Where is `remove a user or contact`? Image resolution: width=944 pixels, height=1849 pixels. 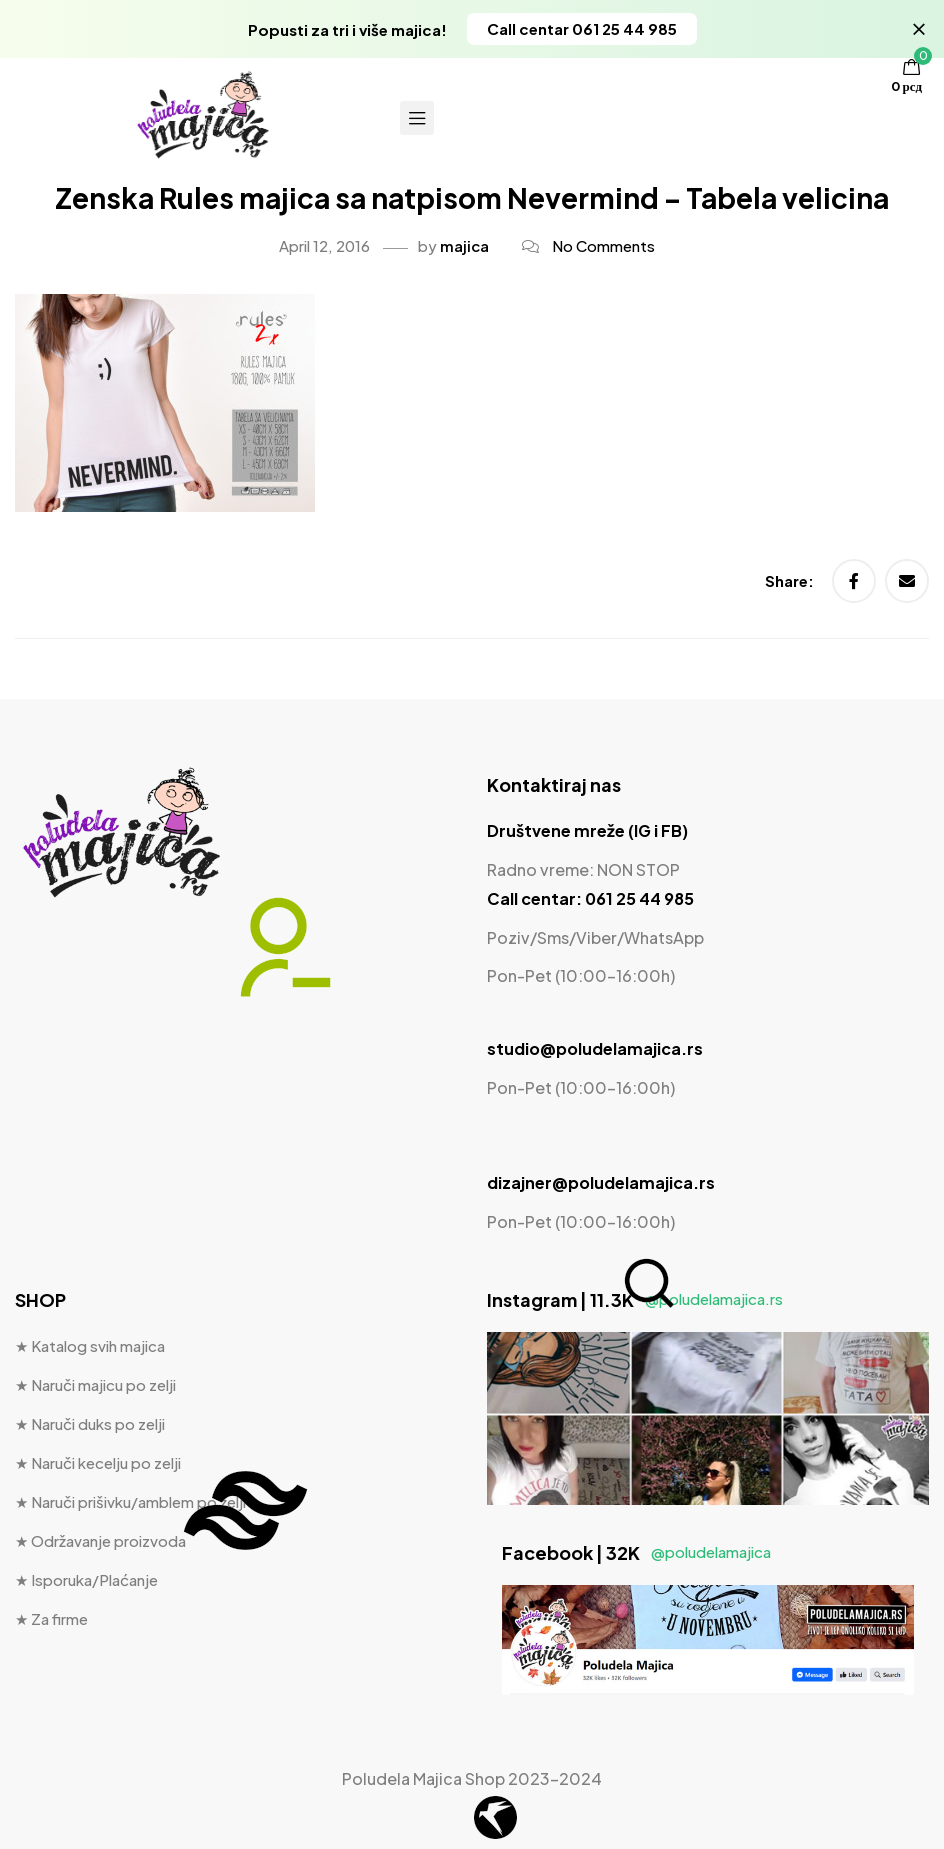 remove a user or contact is located at coordinates (278, 949).